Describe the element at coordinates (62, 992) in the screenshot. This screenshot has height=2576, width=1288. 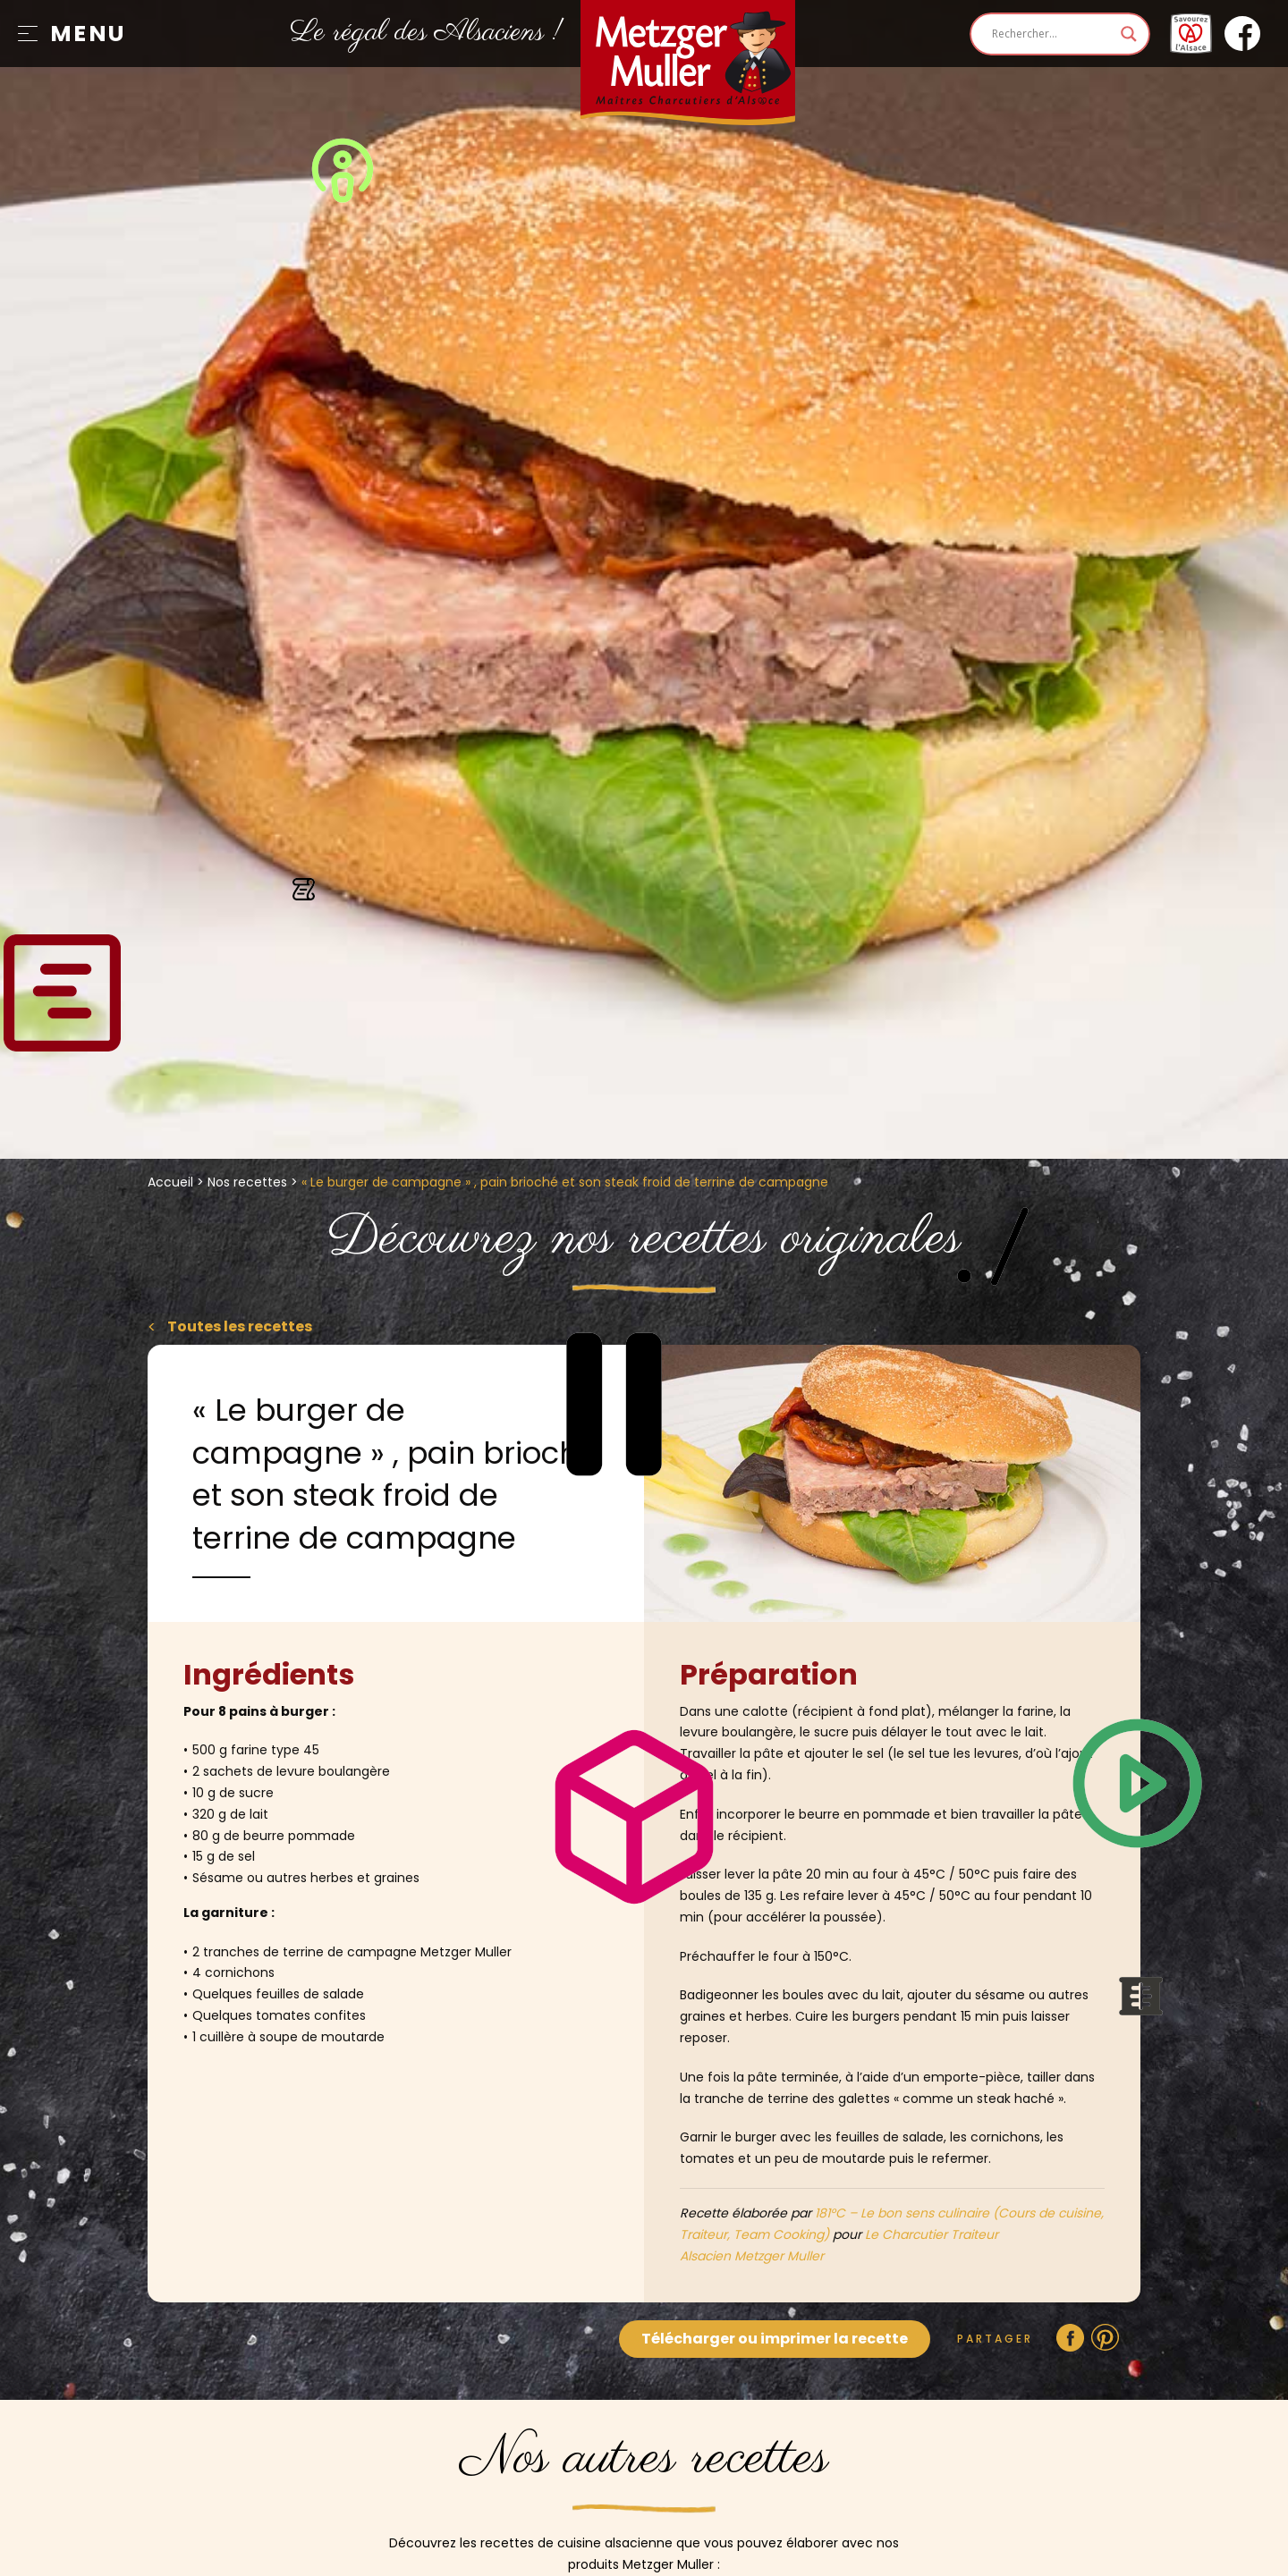
I see `view project roadmap` at that location.